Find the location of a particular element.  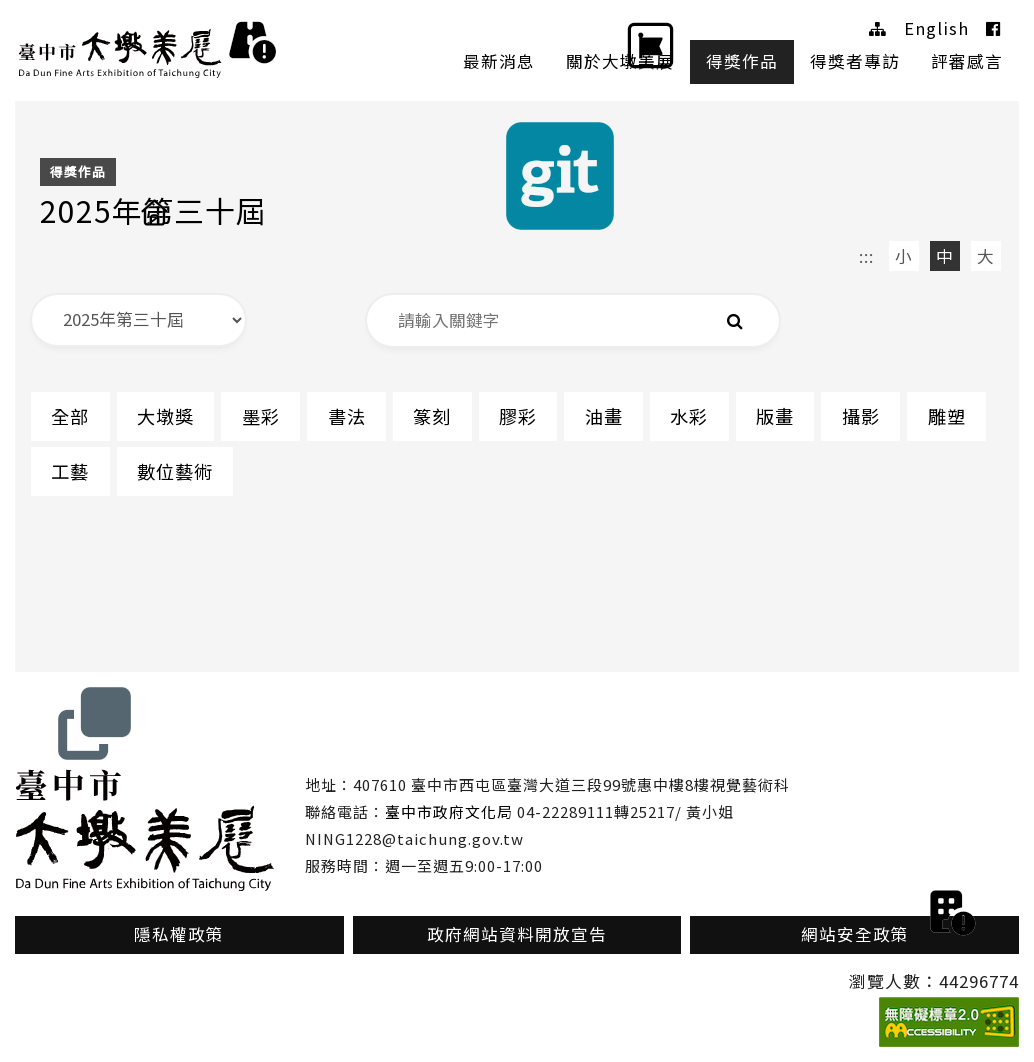

git version control logo is located at coordinates (560, 176).